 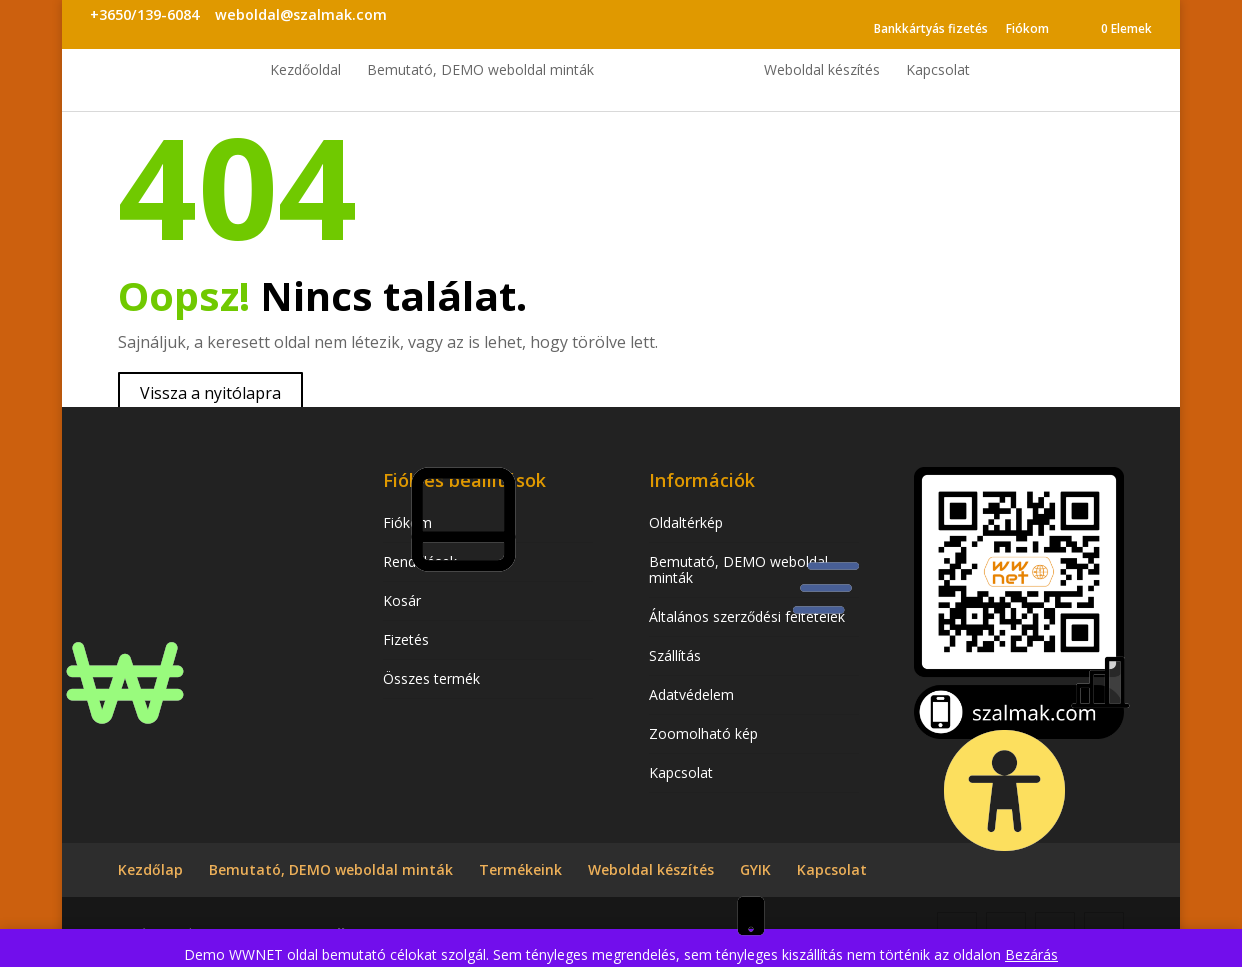 I want to click on indicates Korean won currency, so click(x=125, y=683).